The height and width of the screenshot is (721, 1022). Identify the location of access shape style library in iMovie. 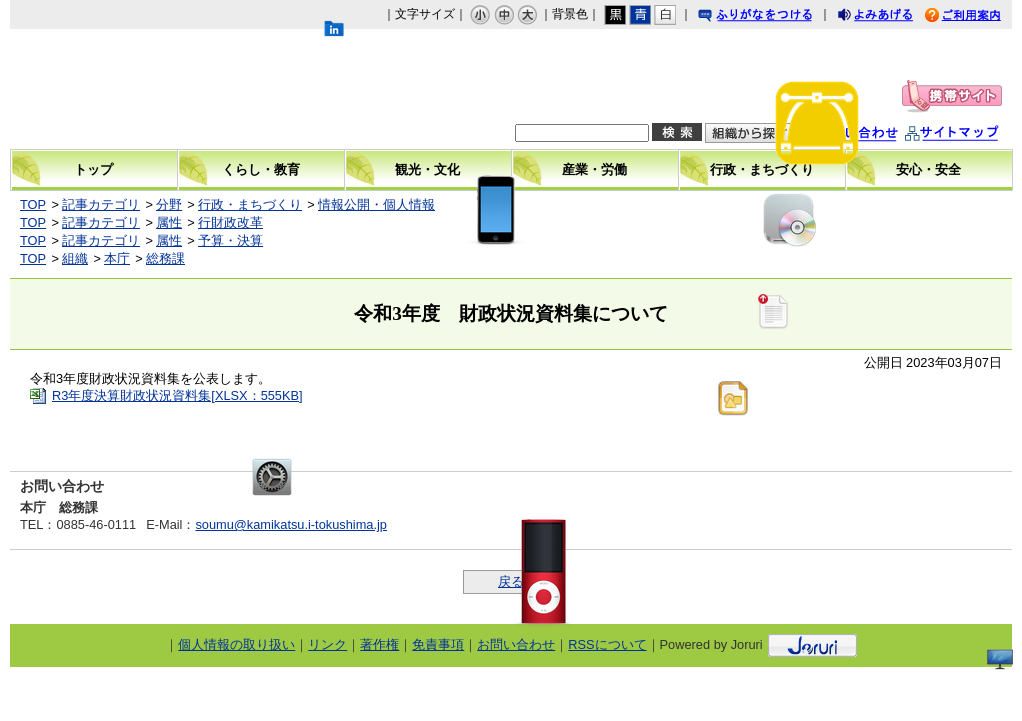
(817, 123).